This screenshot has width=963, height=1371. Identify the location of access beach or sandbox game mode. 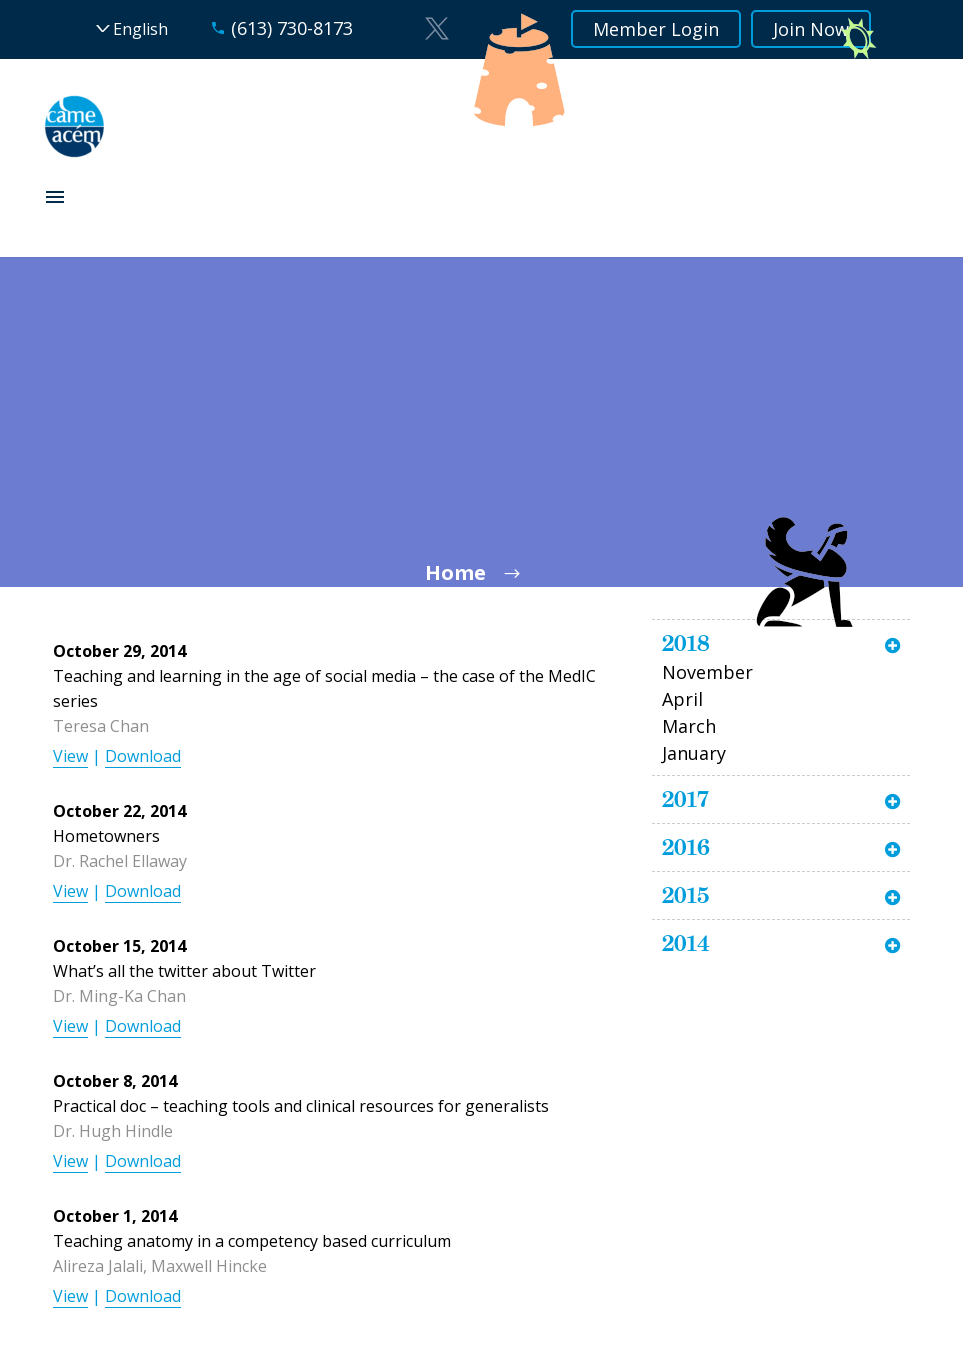
(519, 69).